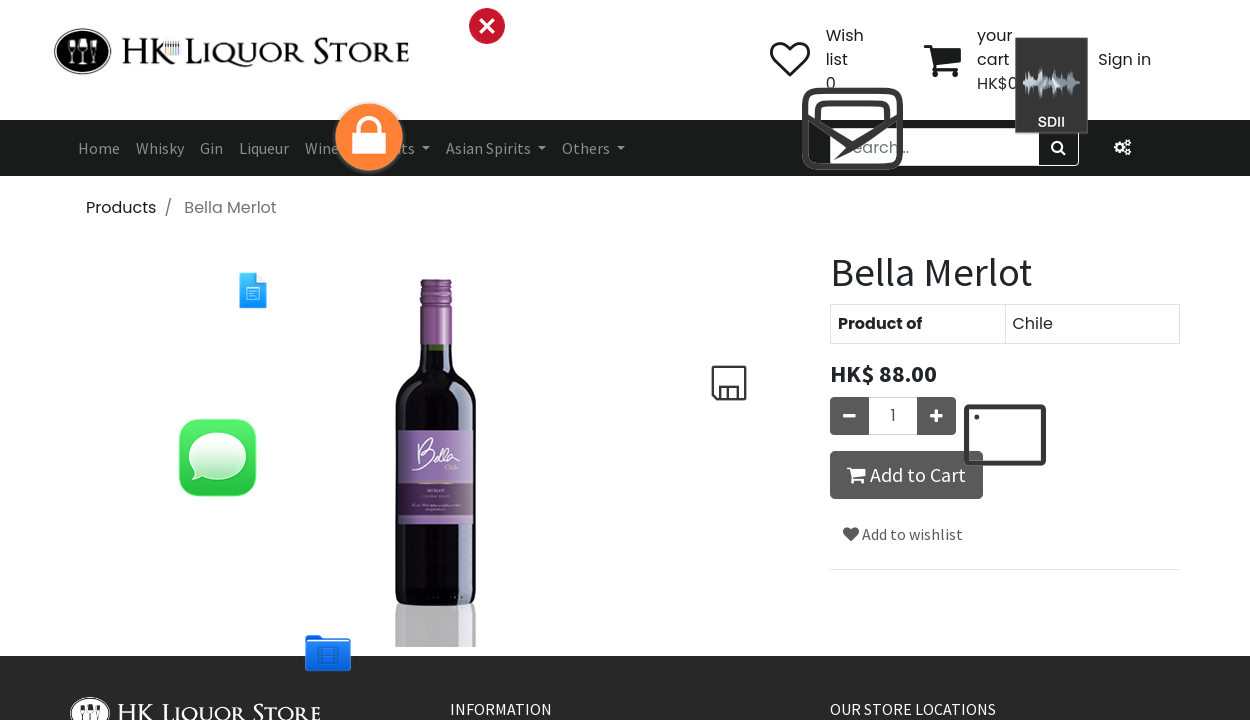 Image resolution: width=1250 pixels, height=720 pixels. What do you see at coordinates (1005, 435) in the screenshot?
I see `indicates tablet device connected` at bounding box center [1005, 435].